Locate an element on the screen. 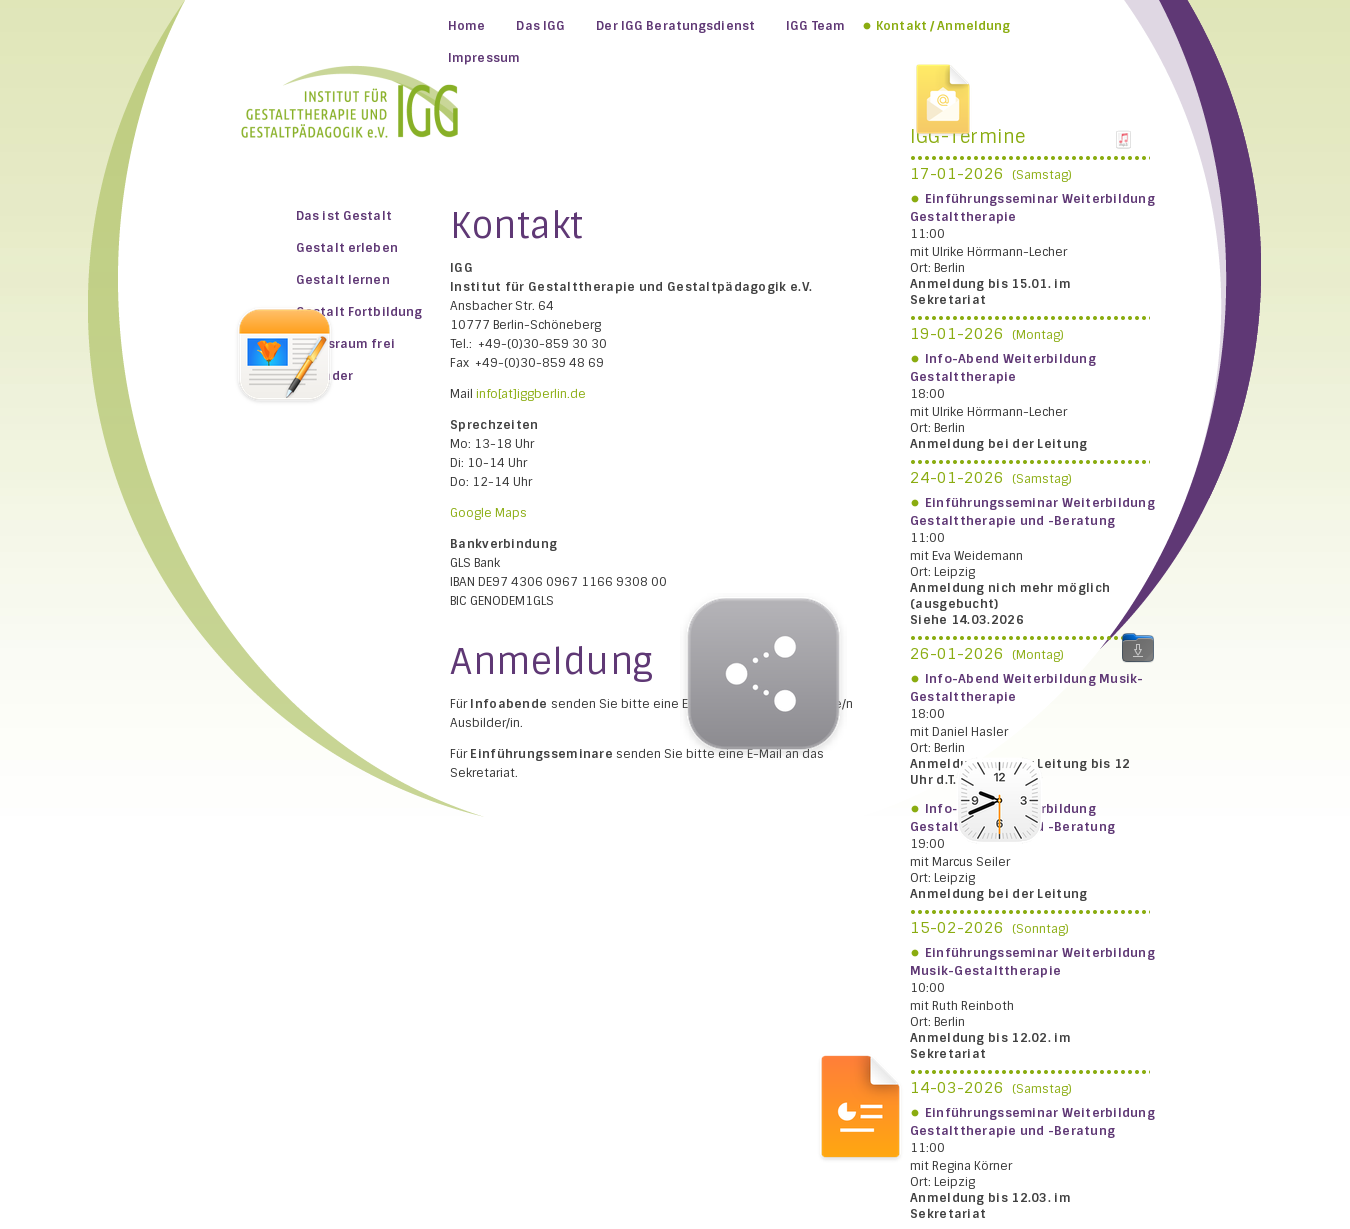 The image size is (1350, 1229). an opendocument presentation template file is located at coordinates (860, 1108).